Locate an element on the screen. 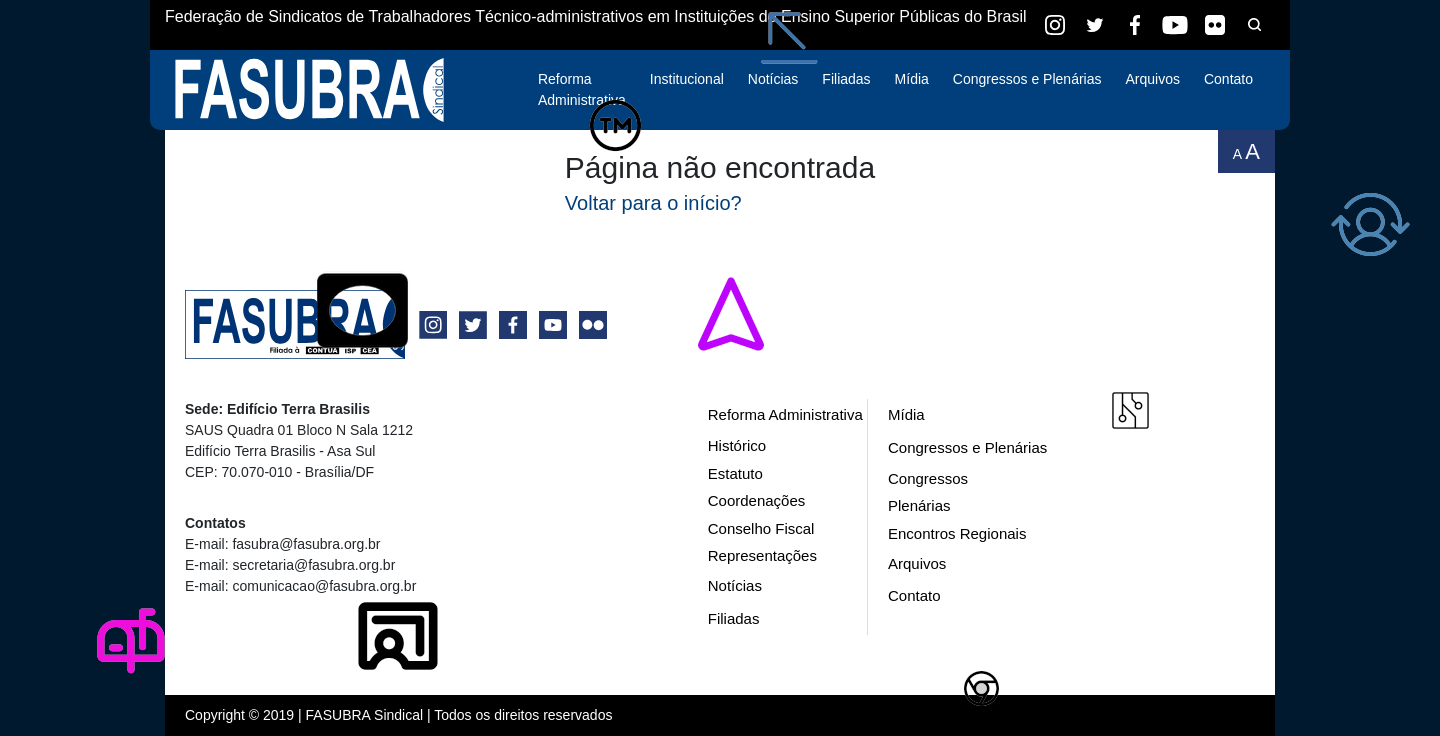  access your mailbox or inbox is located at coordinates (131, 642).